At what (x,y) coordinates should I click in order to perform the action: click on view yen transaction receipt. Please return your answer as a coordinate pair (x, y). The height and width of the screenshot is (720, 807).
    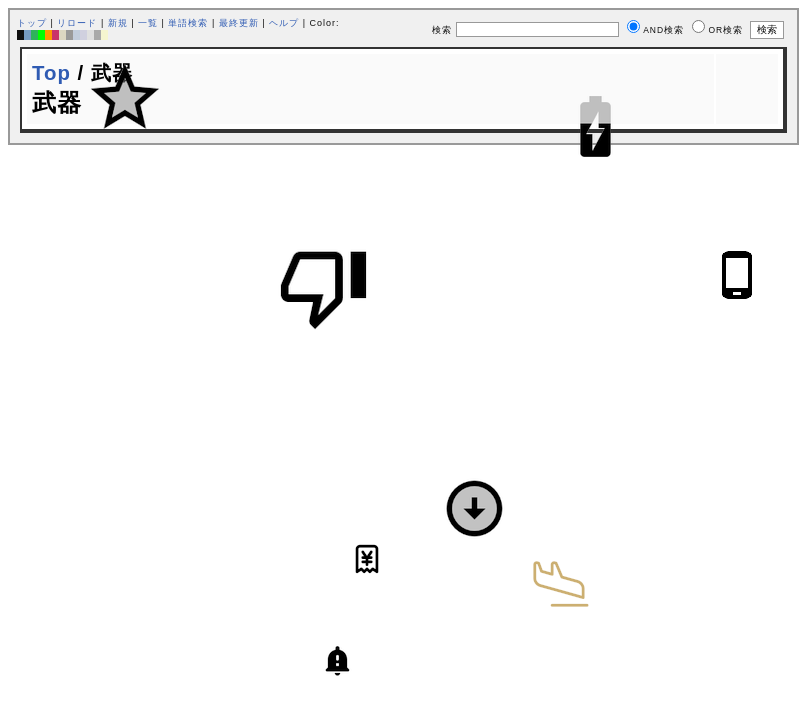
    Looking at the image, I should click on (367, 559).